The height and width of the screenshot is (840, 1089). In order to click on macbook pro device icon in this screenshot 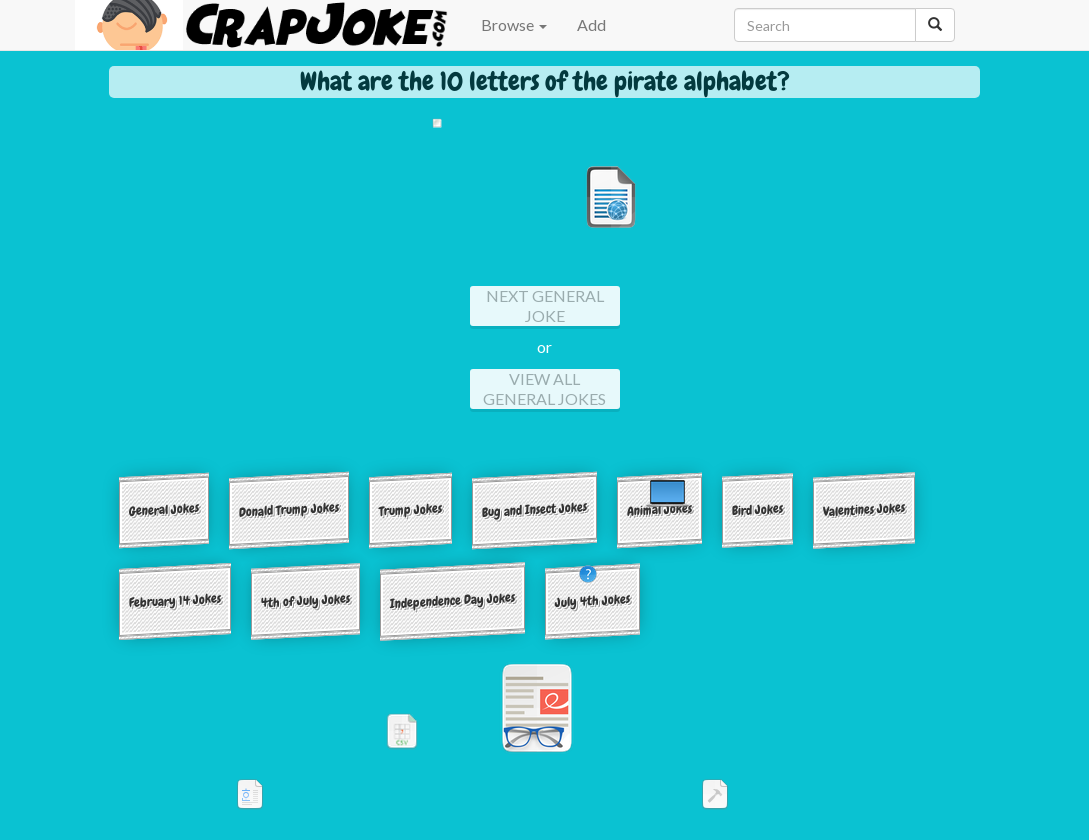, I will do `click(667, 491)`.